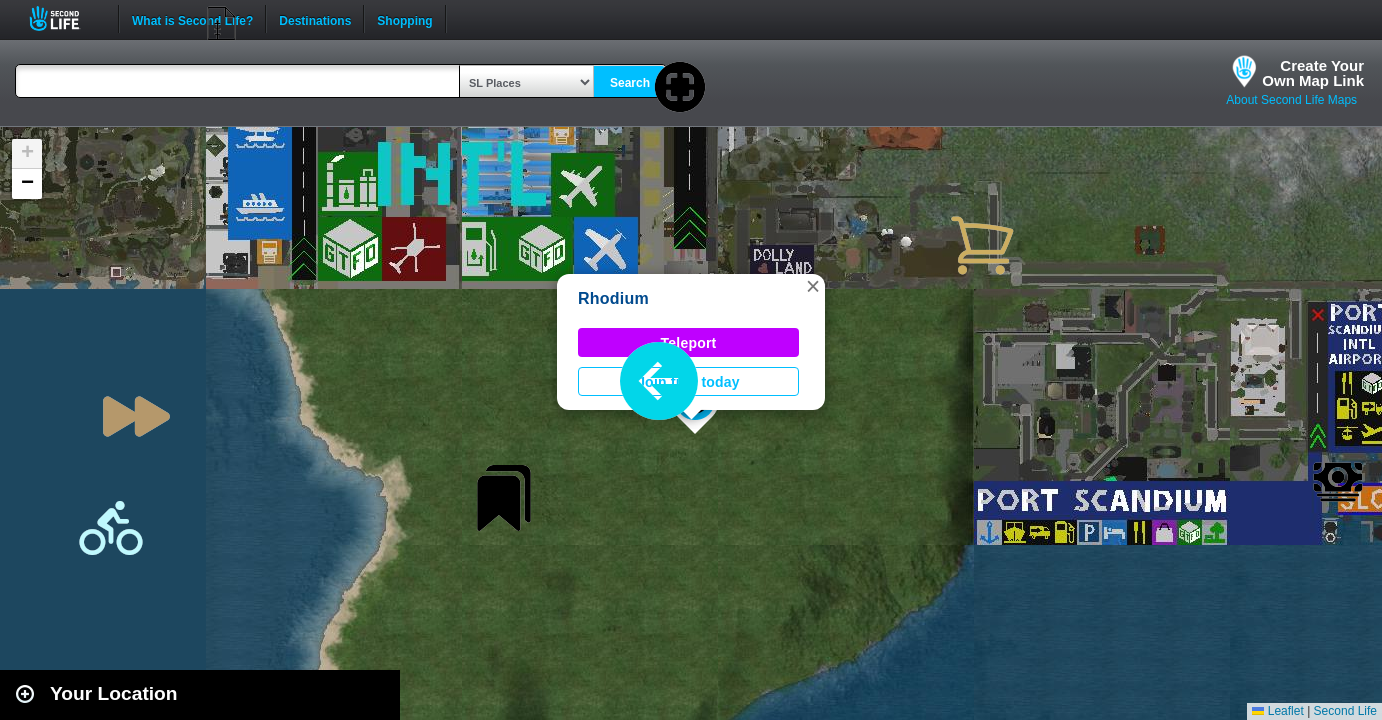 The image size is (1382, 720). What do you see at coordinates (111, 528) in the screenshot?
I see `access bike-sharing or cycling options` at bounding box center [111, 528].